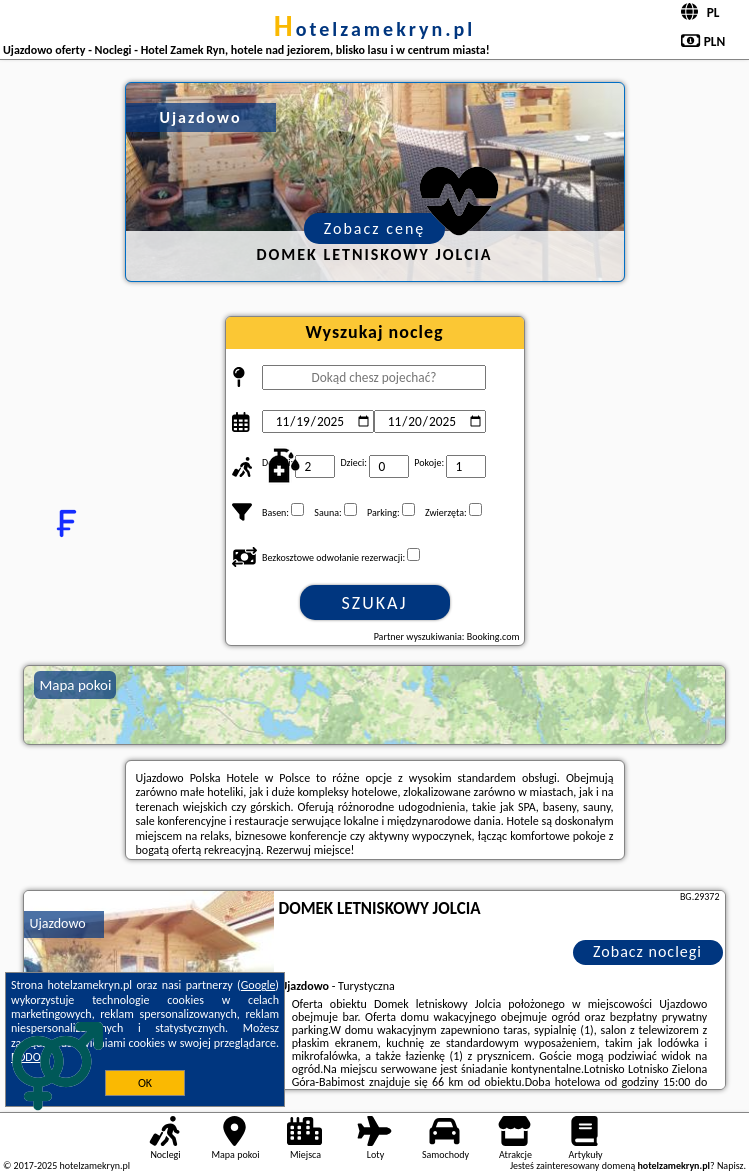  What do you see at coordinates (56, 1068) in the screenshot?
I see `indicates gender or sex selection options` at bounding box center [56, 1068].